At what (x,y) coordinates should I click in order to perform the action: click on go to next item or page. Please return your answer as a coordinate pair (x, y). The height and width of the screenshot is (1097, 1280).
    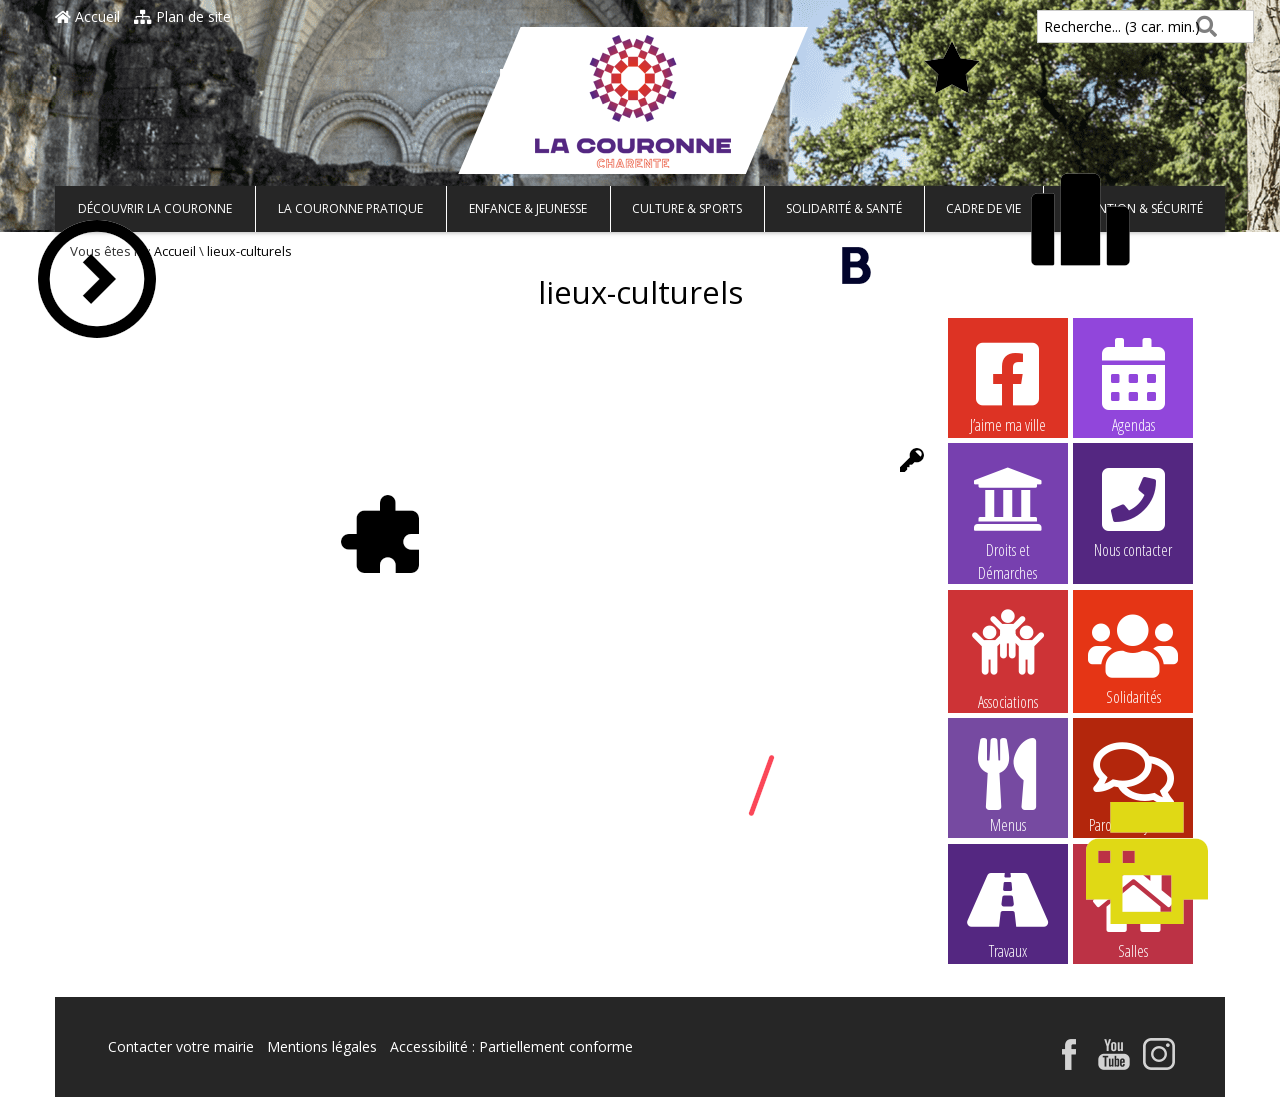
    Looking at the image, I should click on (97, 279).